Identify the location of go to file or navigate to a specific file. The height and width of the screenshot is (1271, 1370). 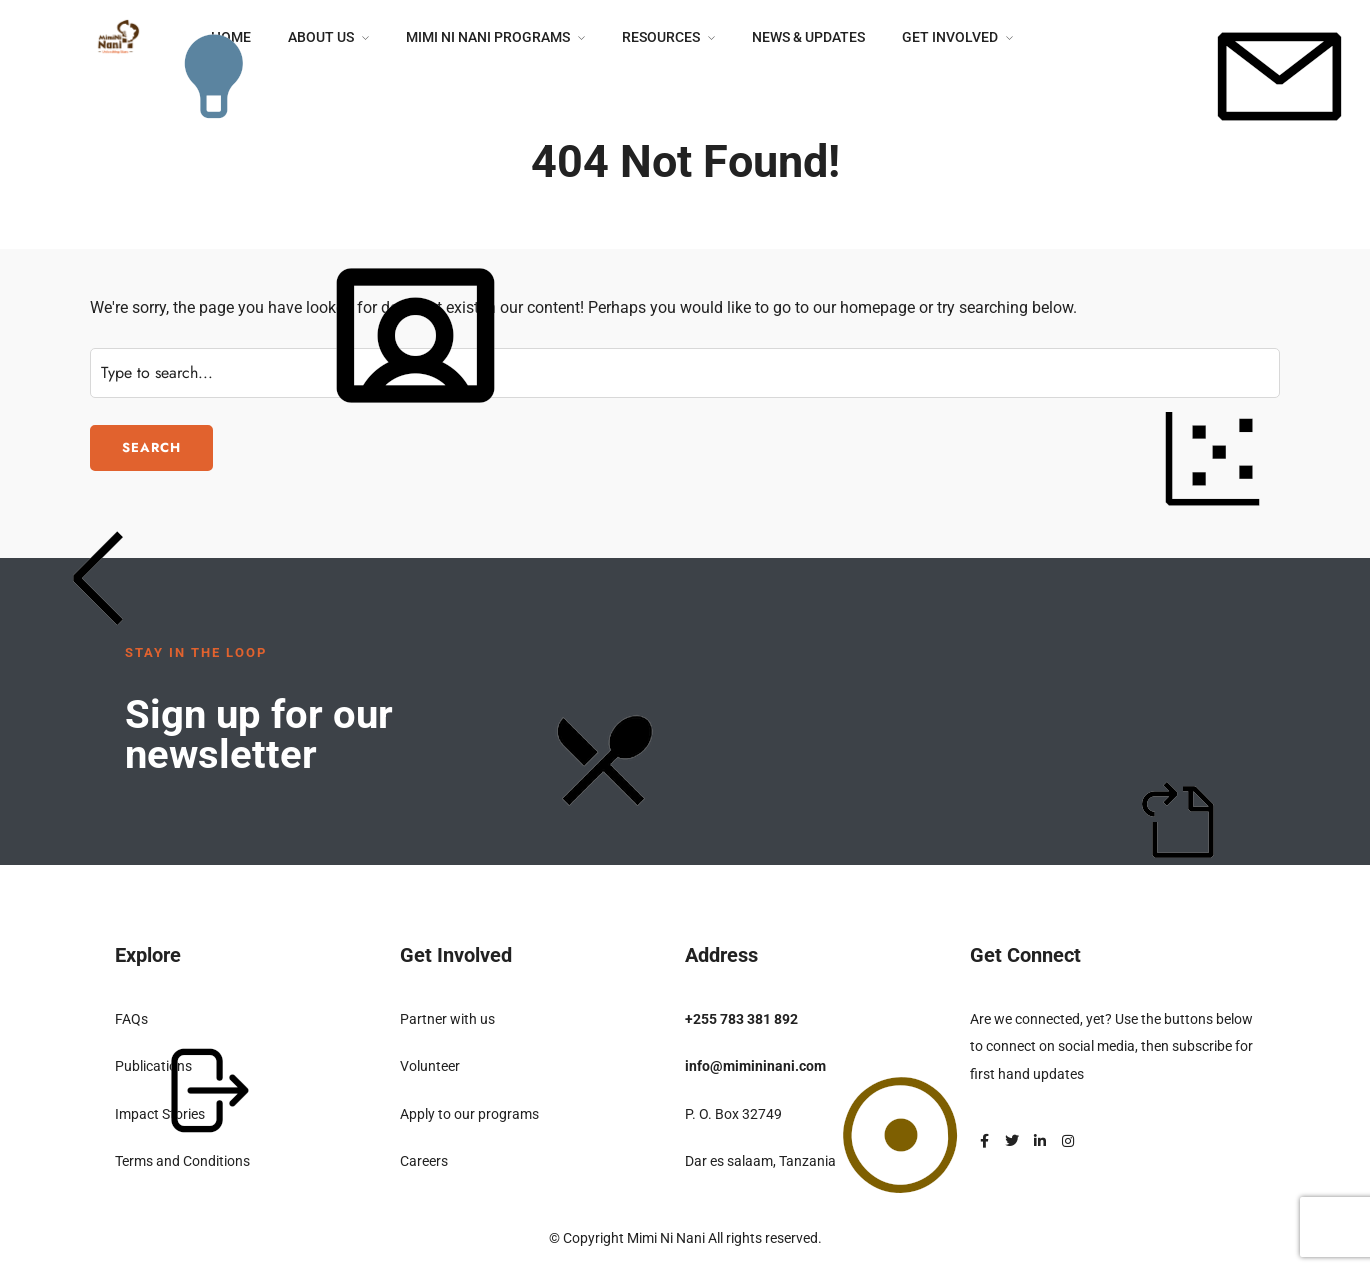
(1183, 822).